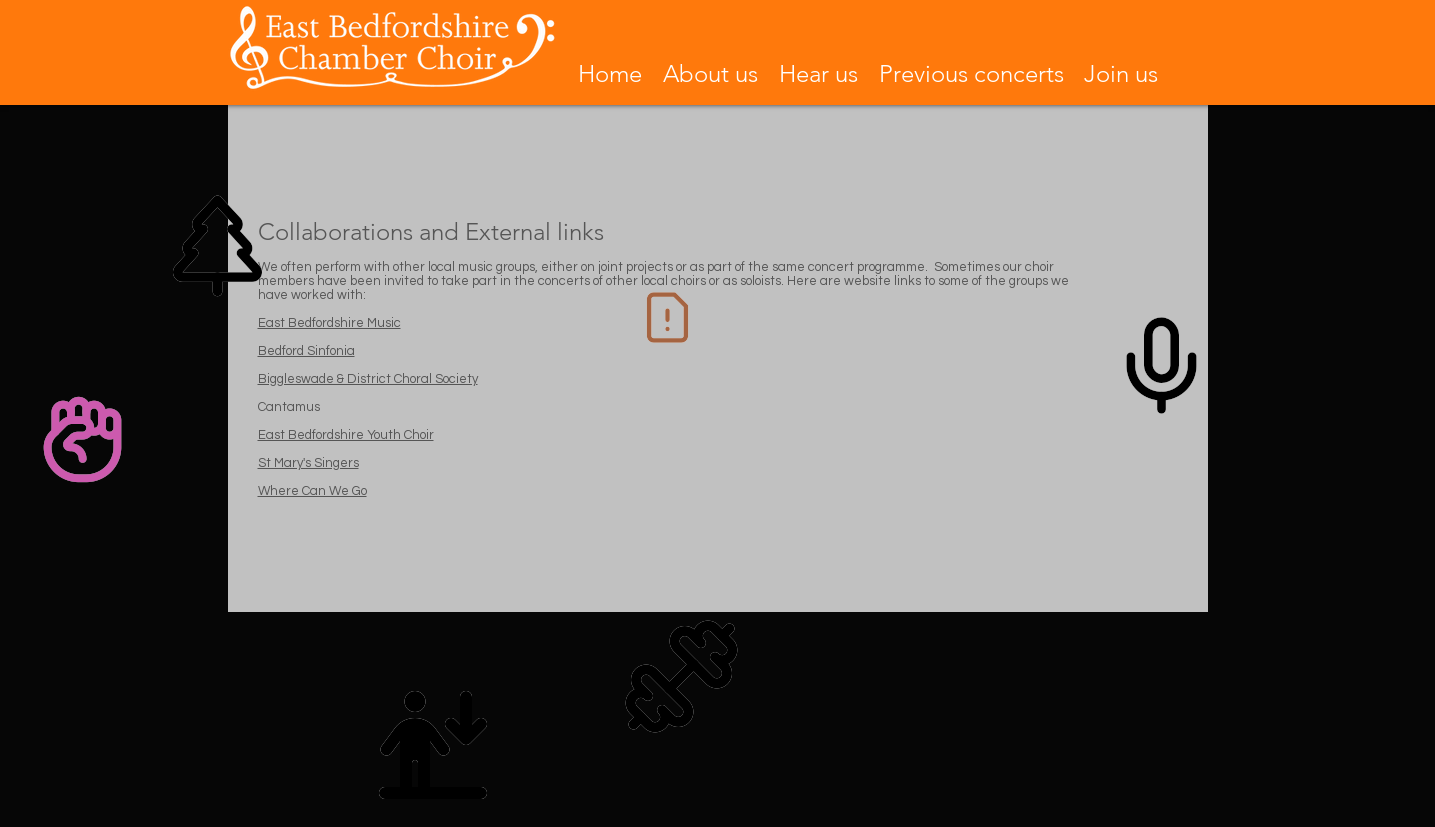  I want to click on tap to start voice input, so click(1161, 365).